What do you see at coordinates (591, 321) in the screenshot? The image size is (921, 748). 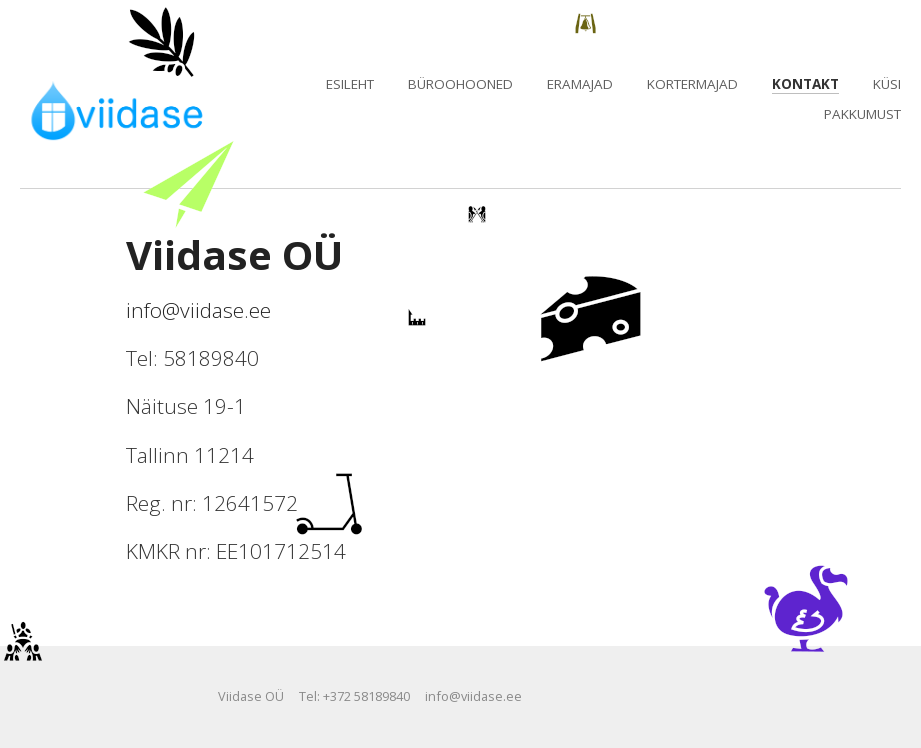 I see `cheese or dairy food item in a game inventory` at bounding box center [591, 321].